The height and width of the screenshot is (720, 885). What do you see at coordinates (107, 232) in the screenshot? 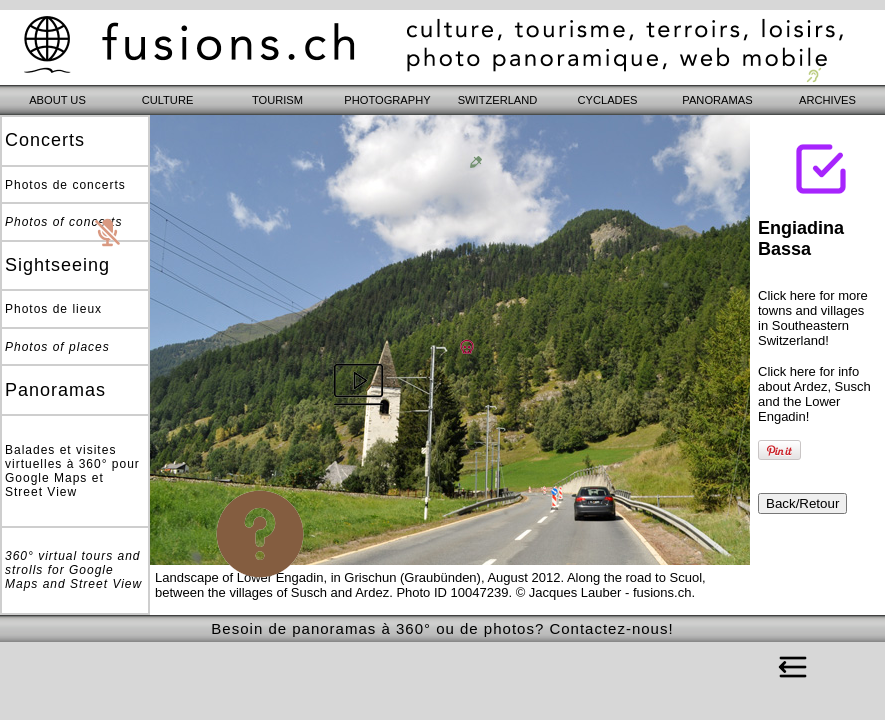
I see `microphone is muted` at bounding box center [107, 232].